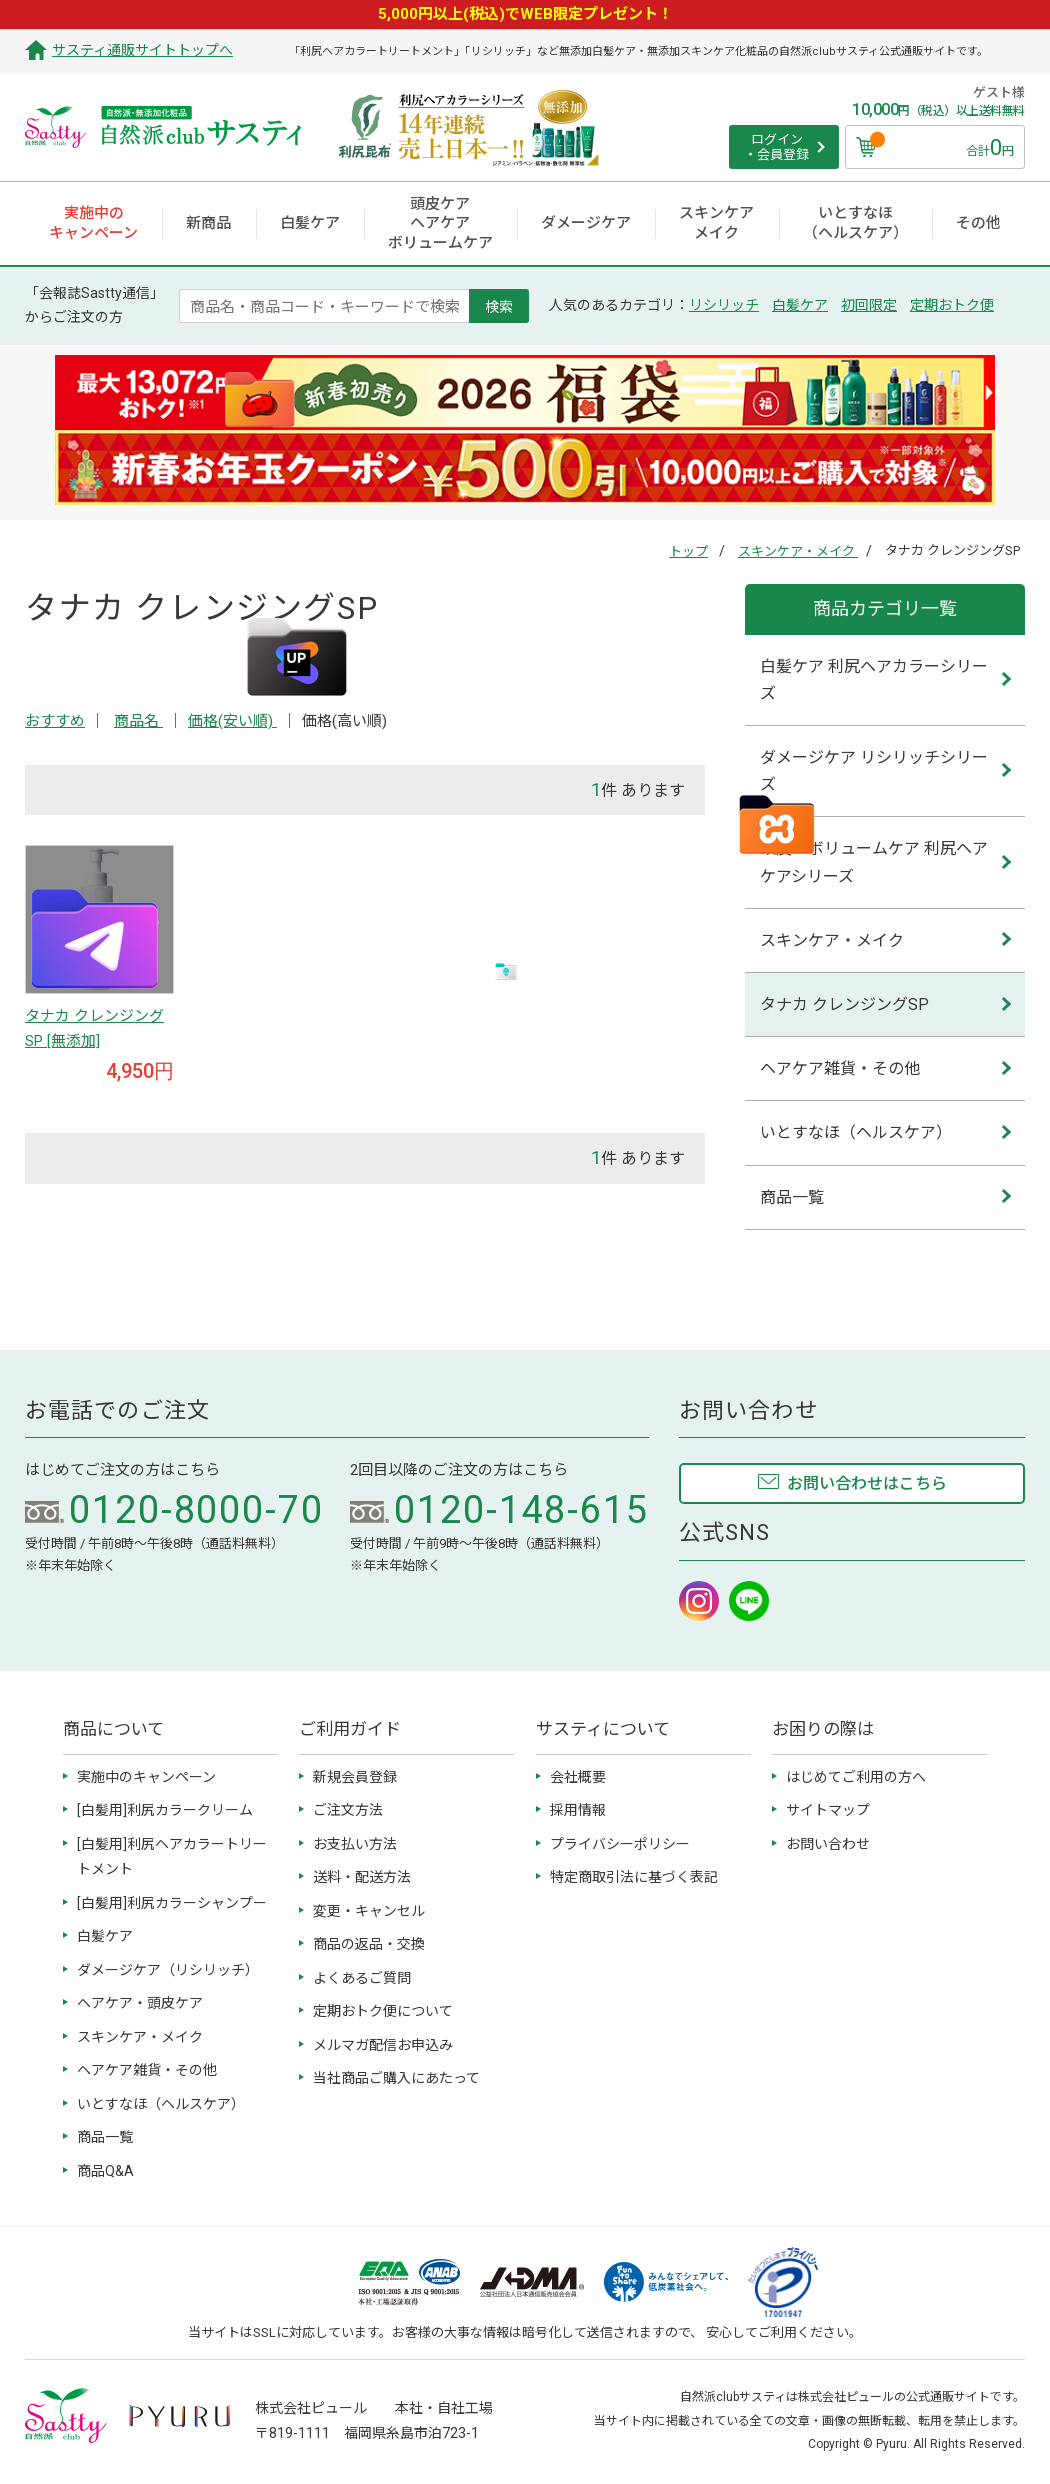 The height and width of the screenshot is (2484, 1050). Describe the element at coordinates (776, 826) in the screenshot. I see `open XAMPP local server files folder` at that location.